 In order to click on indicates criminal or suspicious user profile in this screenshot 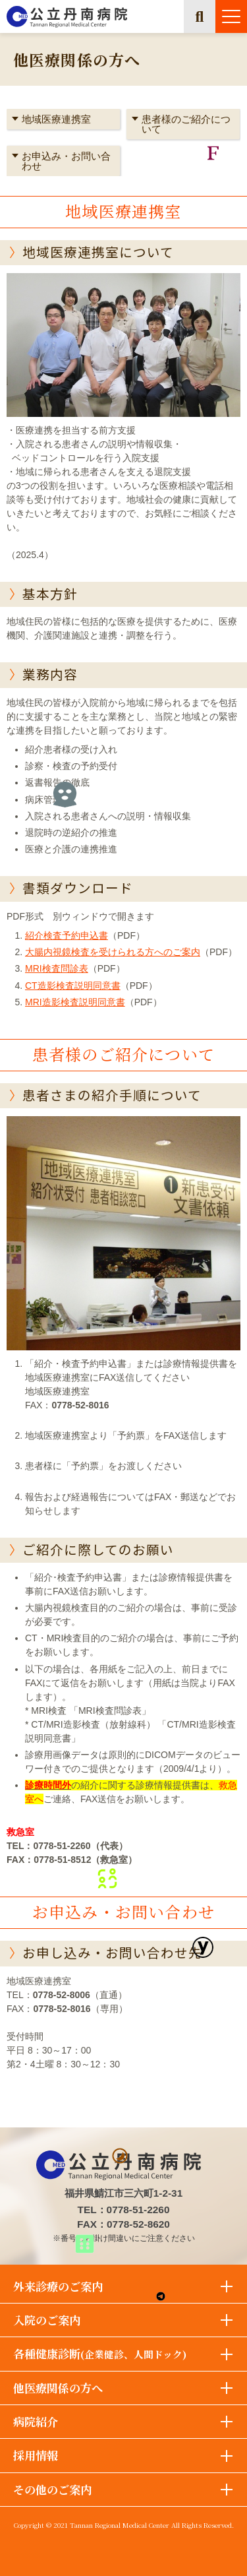, I will do `click(65, 794)`.